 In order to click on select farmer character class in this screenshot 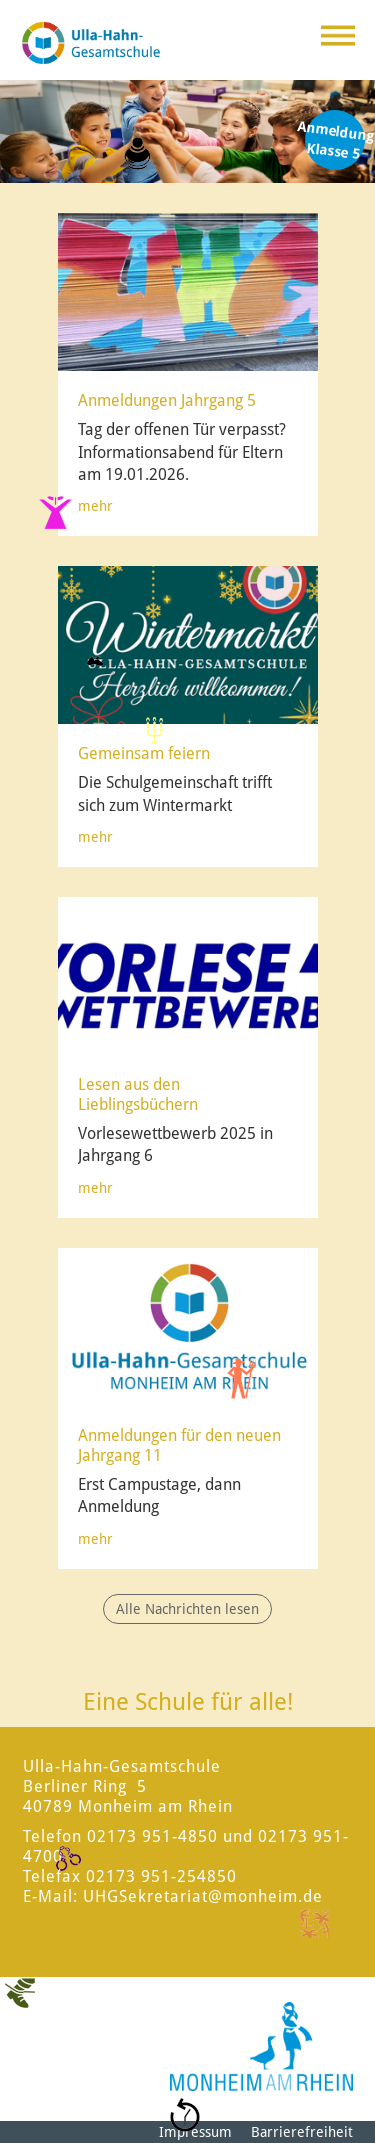, I will do `click(240, 1378)`.